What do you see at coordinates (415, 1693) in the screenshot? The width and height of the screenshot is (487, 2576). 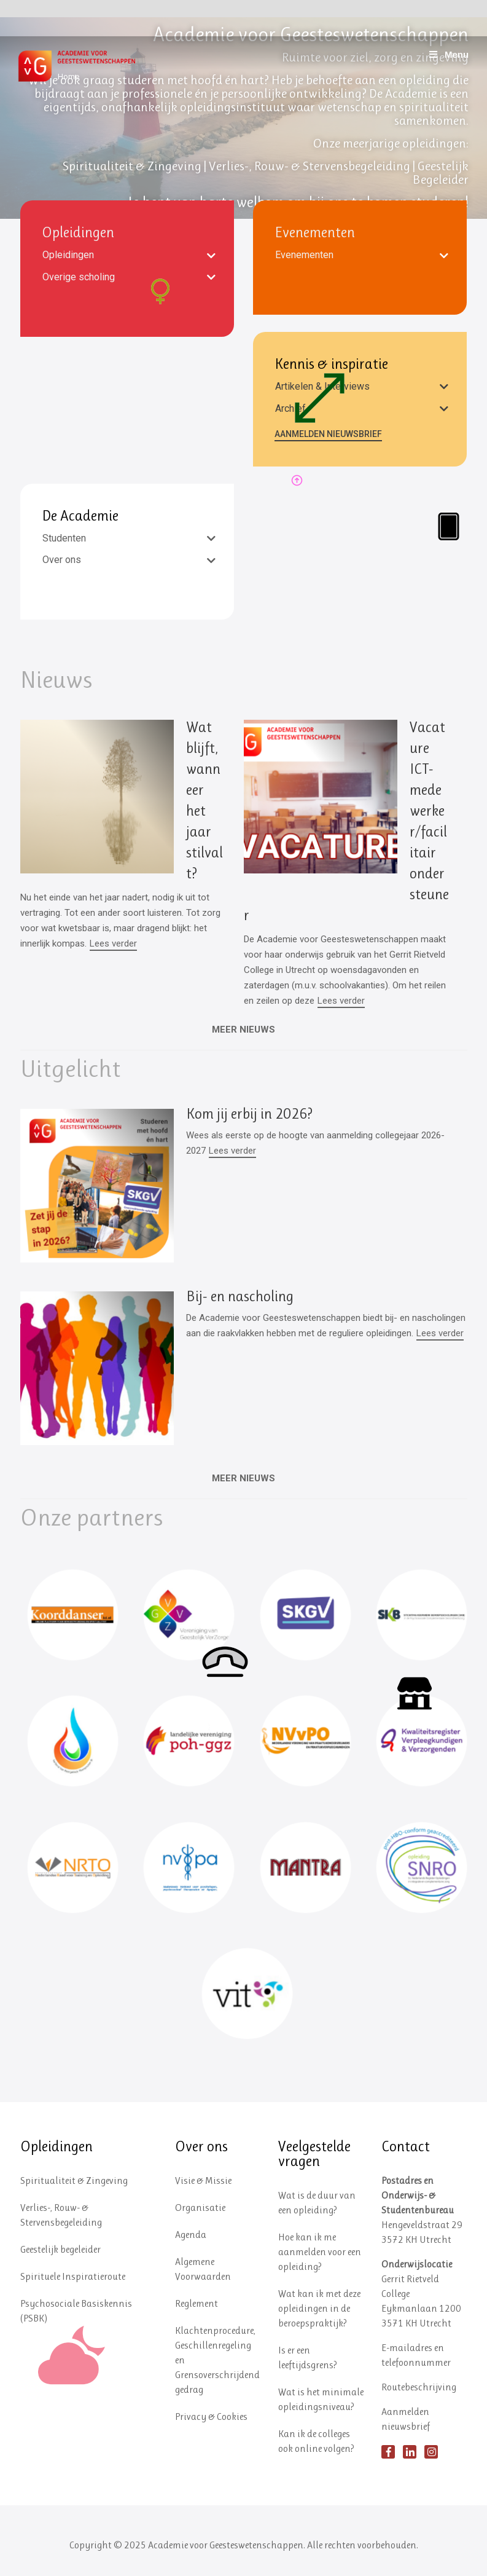 I see `access the online store or shop` at bounding box center [415, 1693].